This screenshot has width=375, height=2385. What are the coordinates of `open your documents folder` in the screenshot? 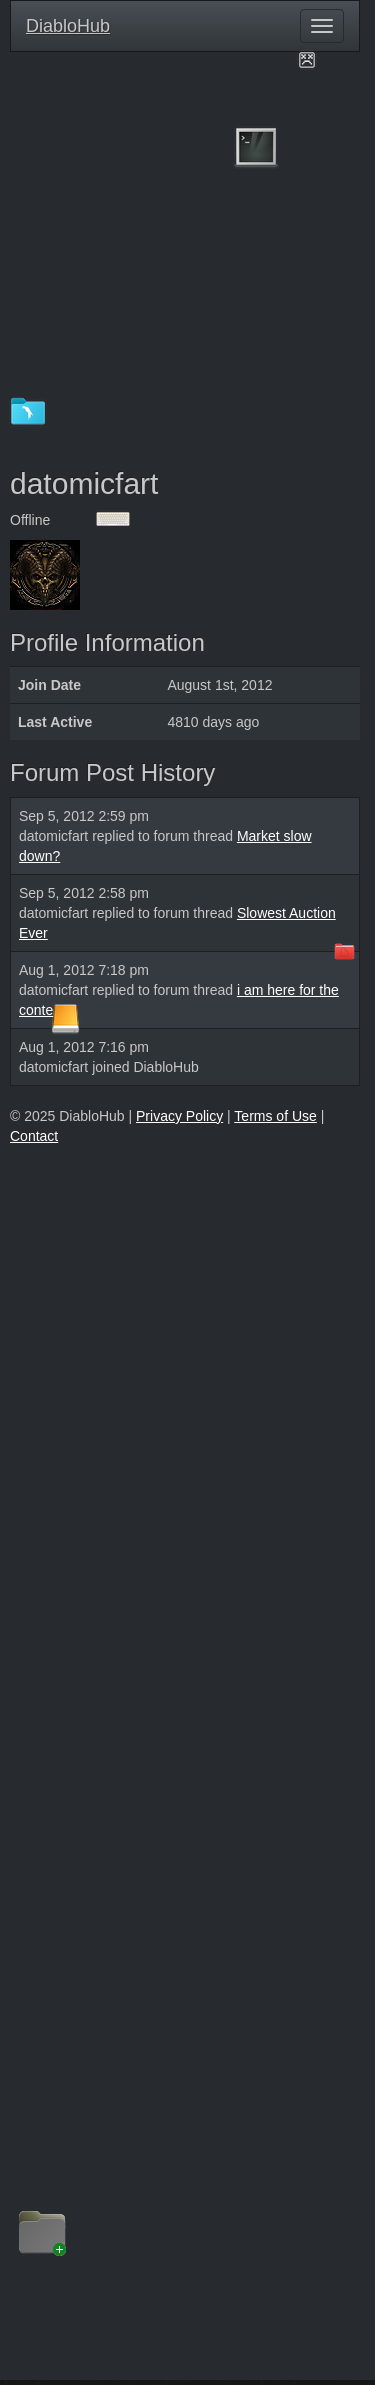 It's located at (344, 951).